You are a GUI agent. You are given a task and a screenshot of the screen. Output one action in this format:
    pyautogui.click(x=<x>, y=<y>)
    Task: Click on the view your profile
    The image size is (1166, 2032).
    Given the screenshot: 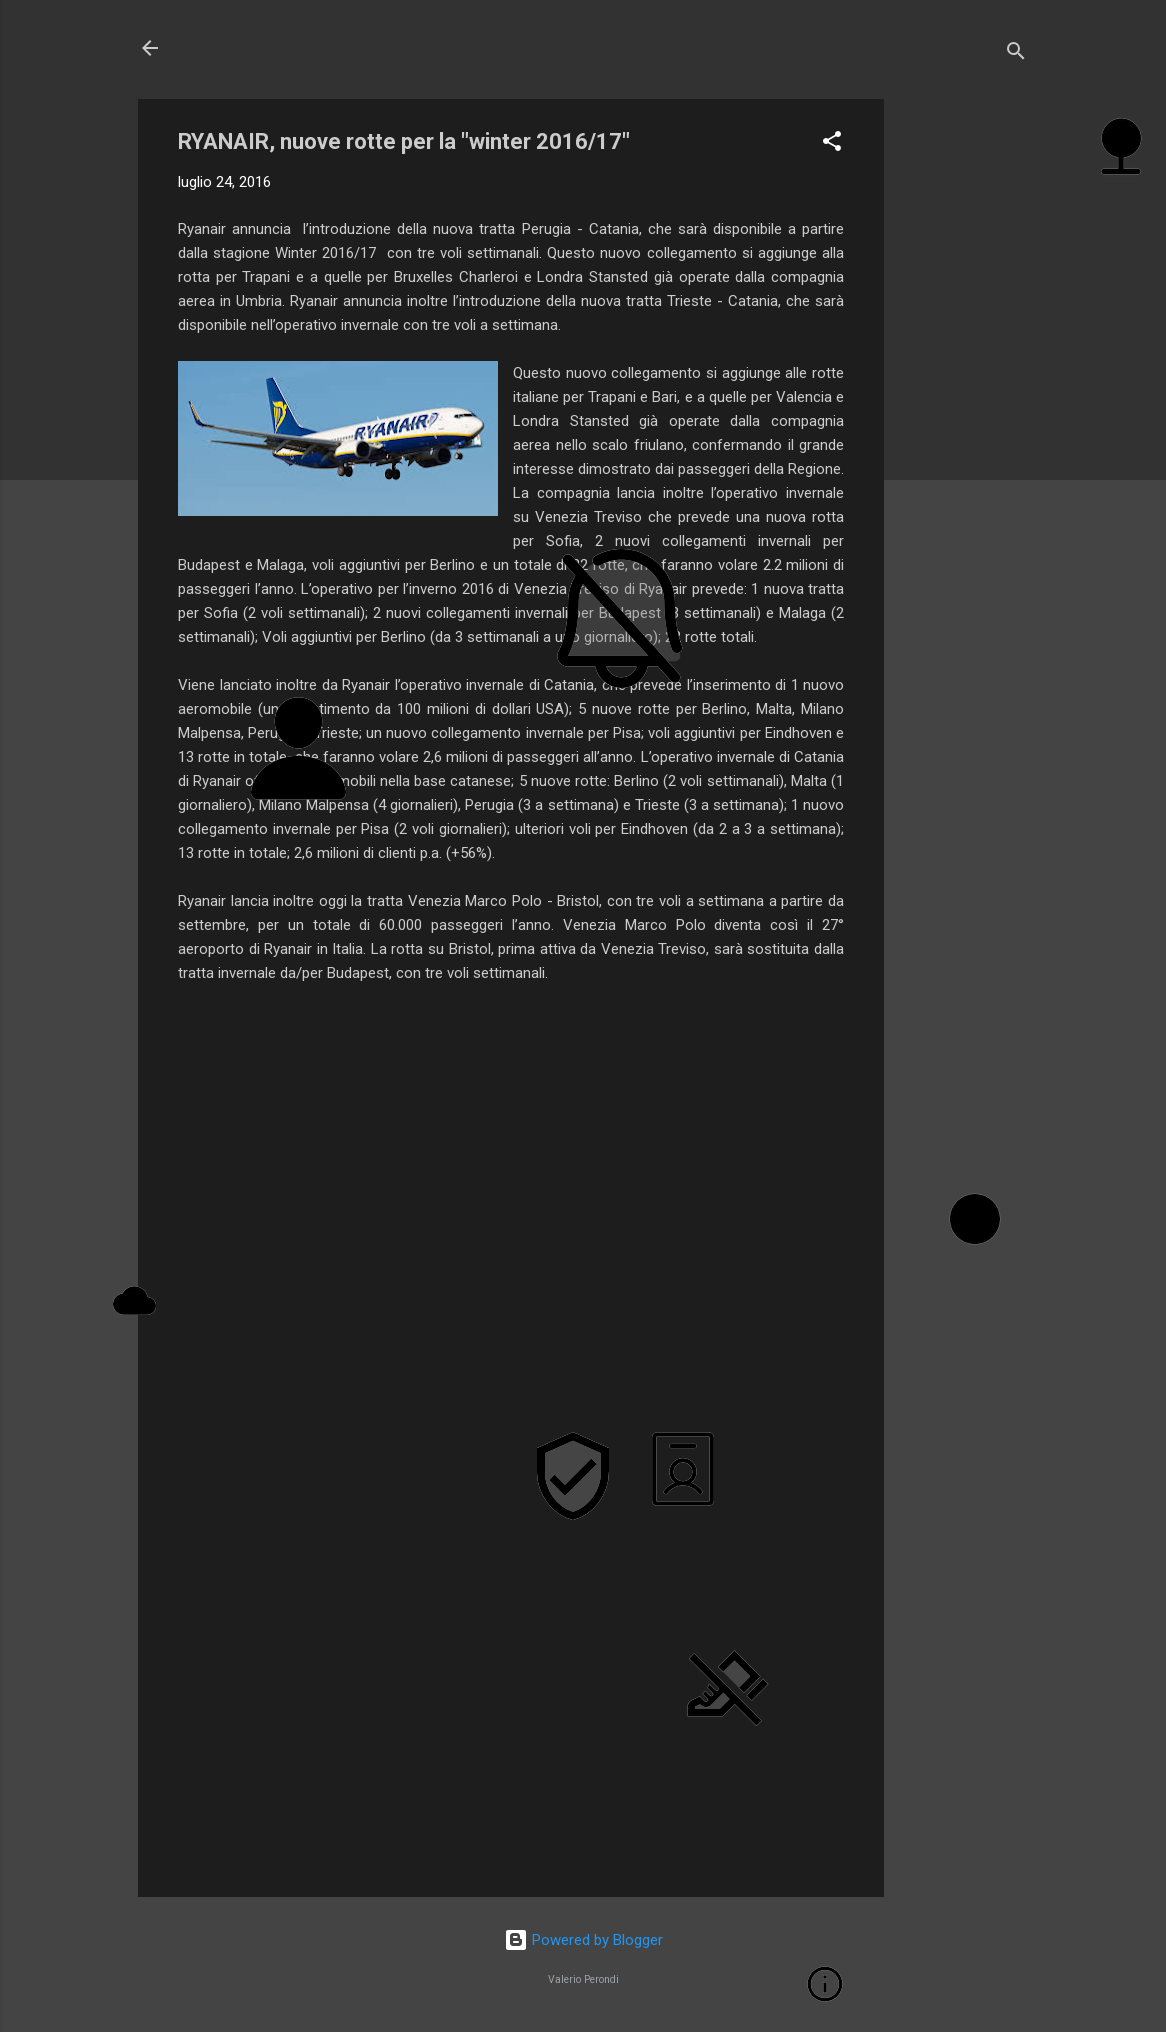 What is the action you would take?
    pyautogui.click(x=298, y=748)
    